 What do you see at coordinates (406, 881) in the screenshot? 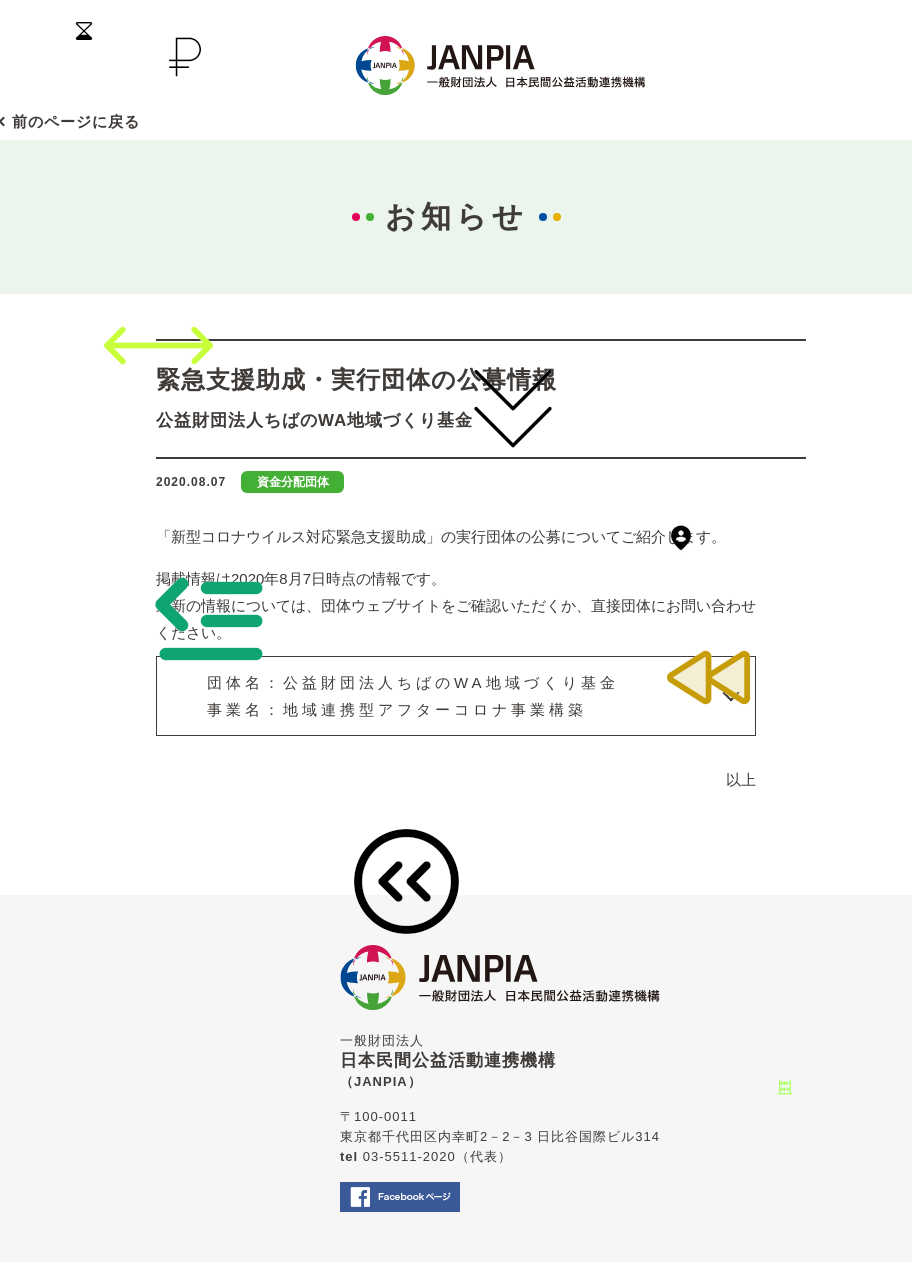
I see `go back to the beginning` at bounding box center [406, 881].